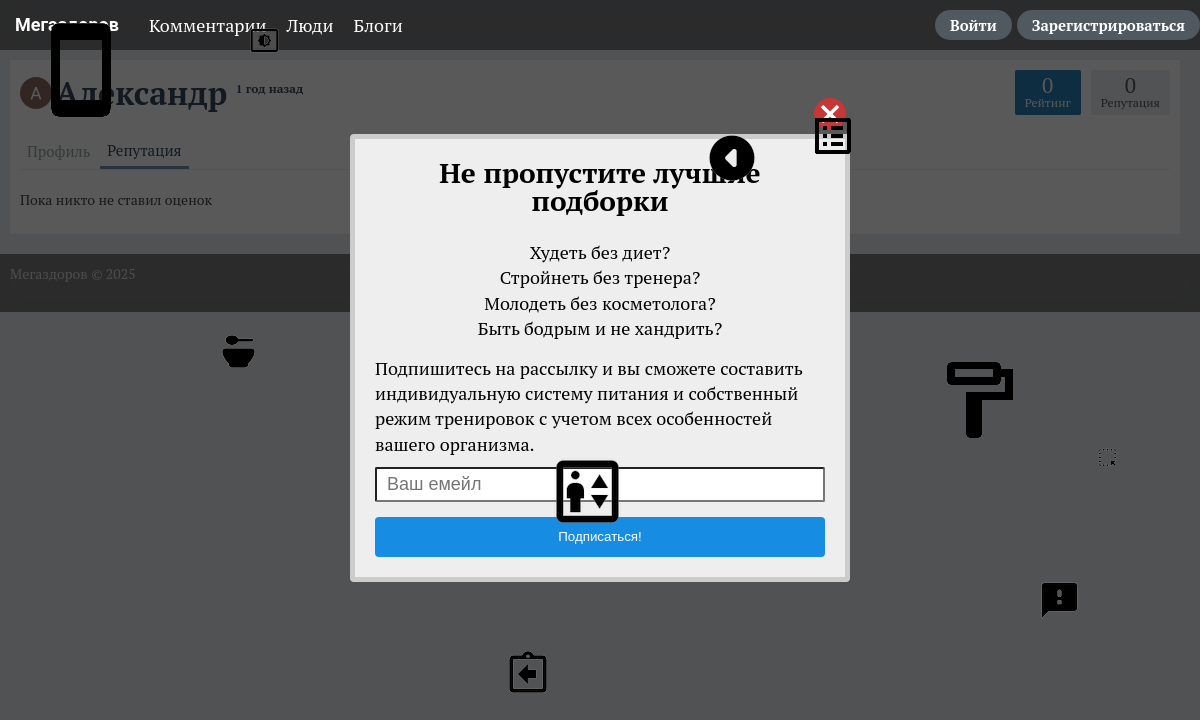 The height and width of the screenshot is (720, 1200). Describe the element at coordinates (1059, 600) in the screenshot. I see `submit feedback or comments` at that location.